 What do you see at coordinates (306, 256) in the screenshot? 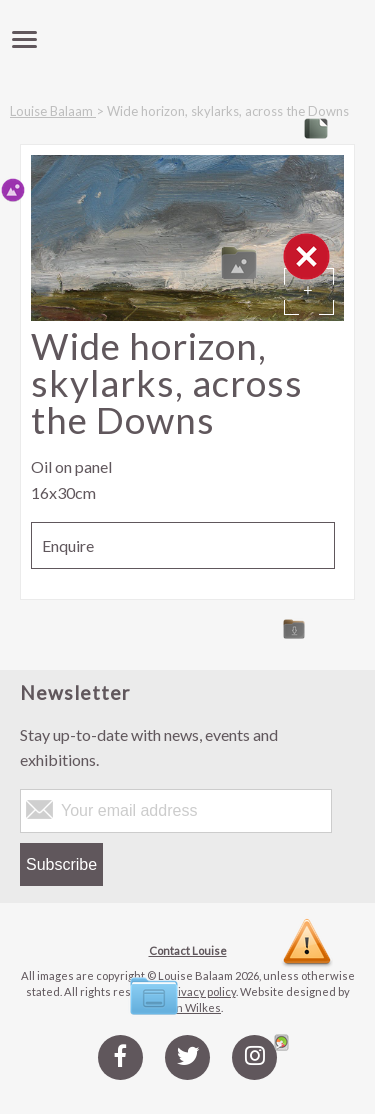
I see `cancel or close a dialog` at bounding box center [306, 256].